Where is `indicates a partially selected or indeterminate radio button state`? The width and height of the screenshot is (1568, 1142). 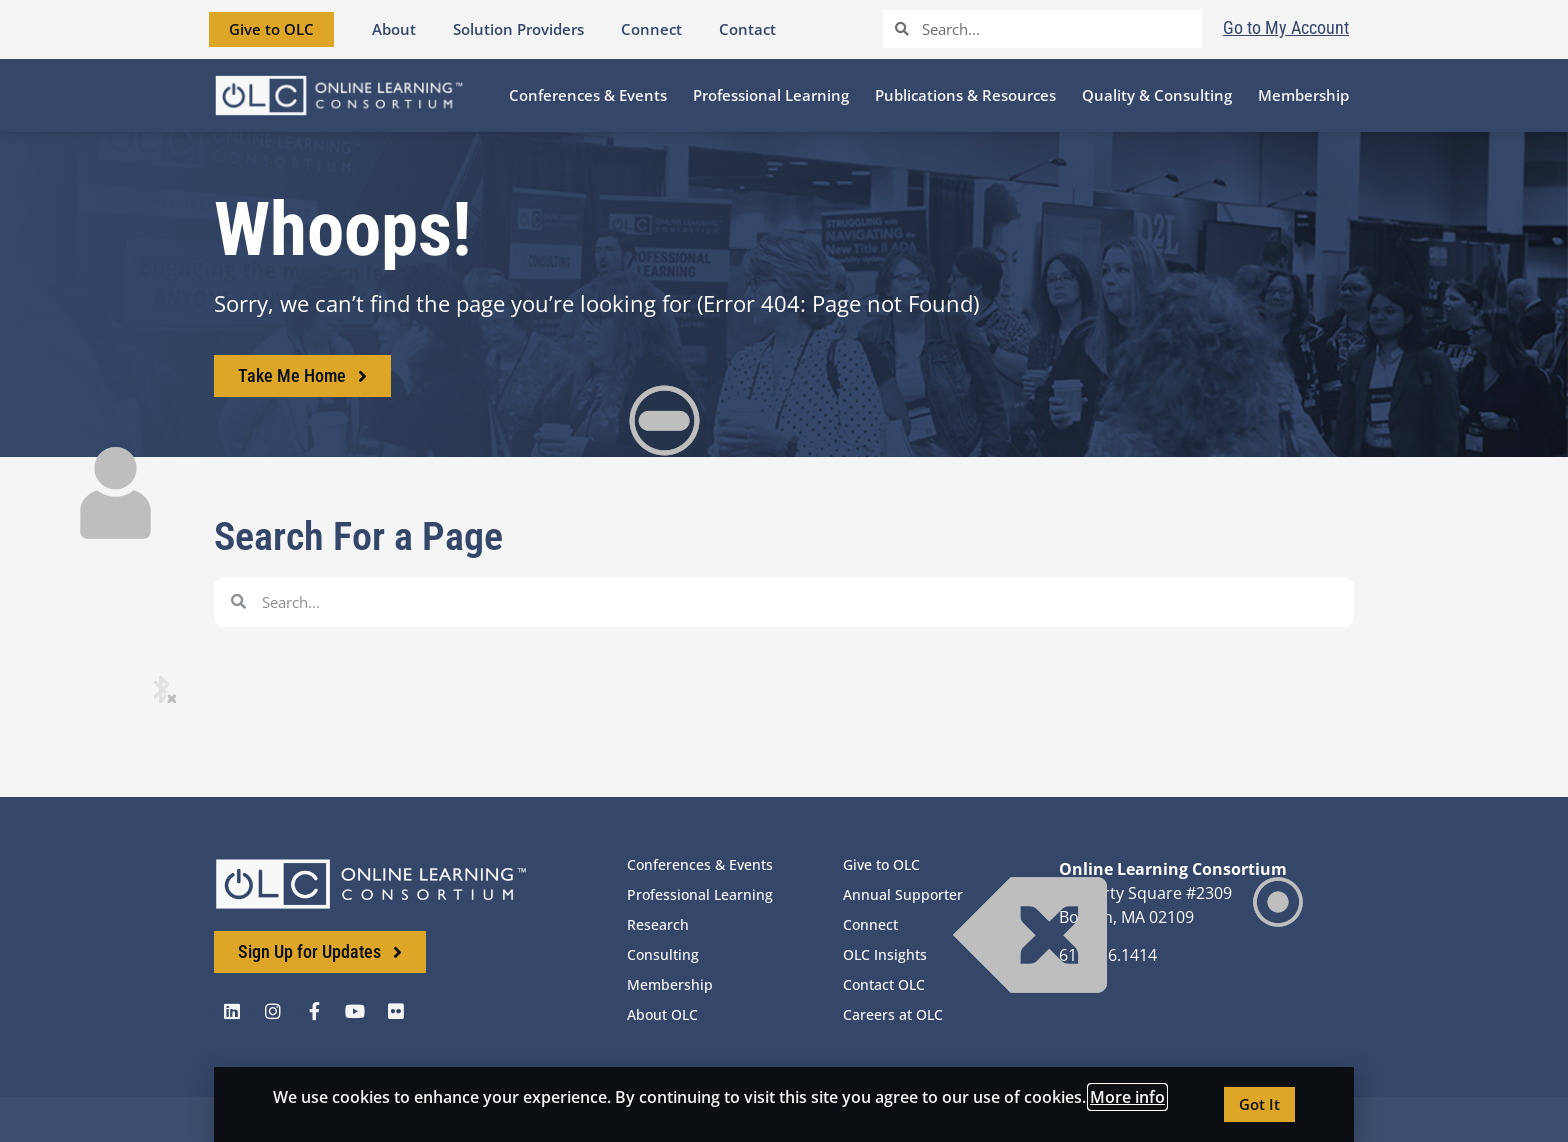
indicates a partially selected or indeterminate radio button state is located at coordinates (664, 420).